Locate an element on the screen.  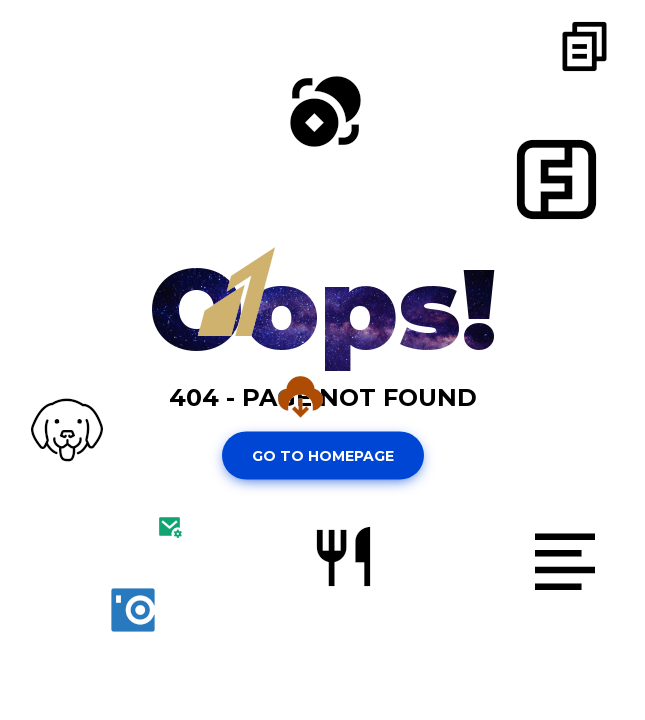
access photo gallery or camera roll is located at coordinates (133, 610).